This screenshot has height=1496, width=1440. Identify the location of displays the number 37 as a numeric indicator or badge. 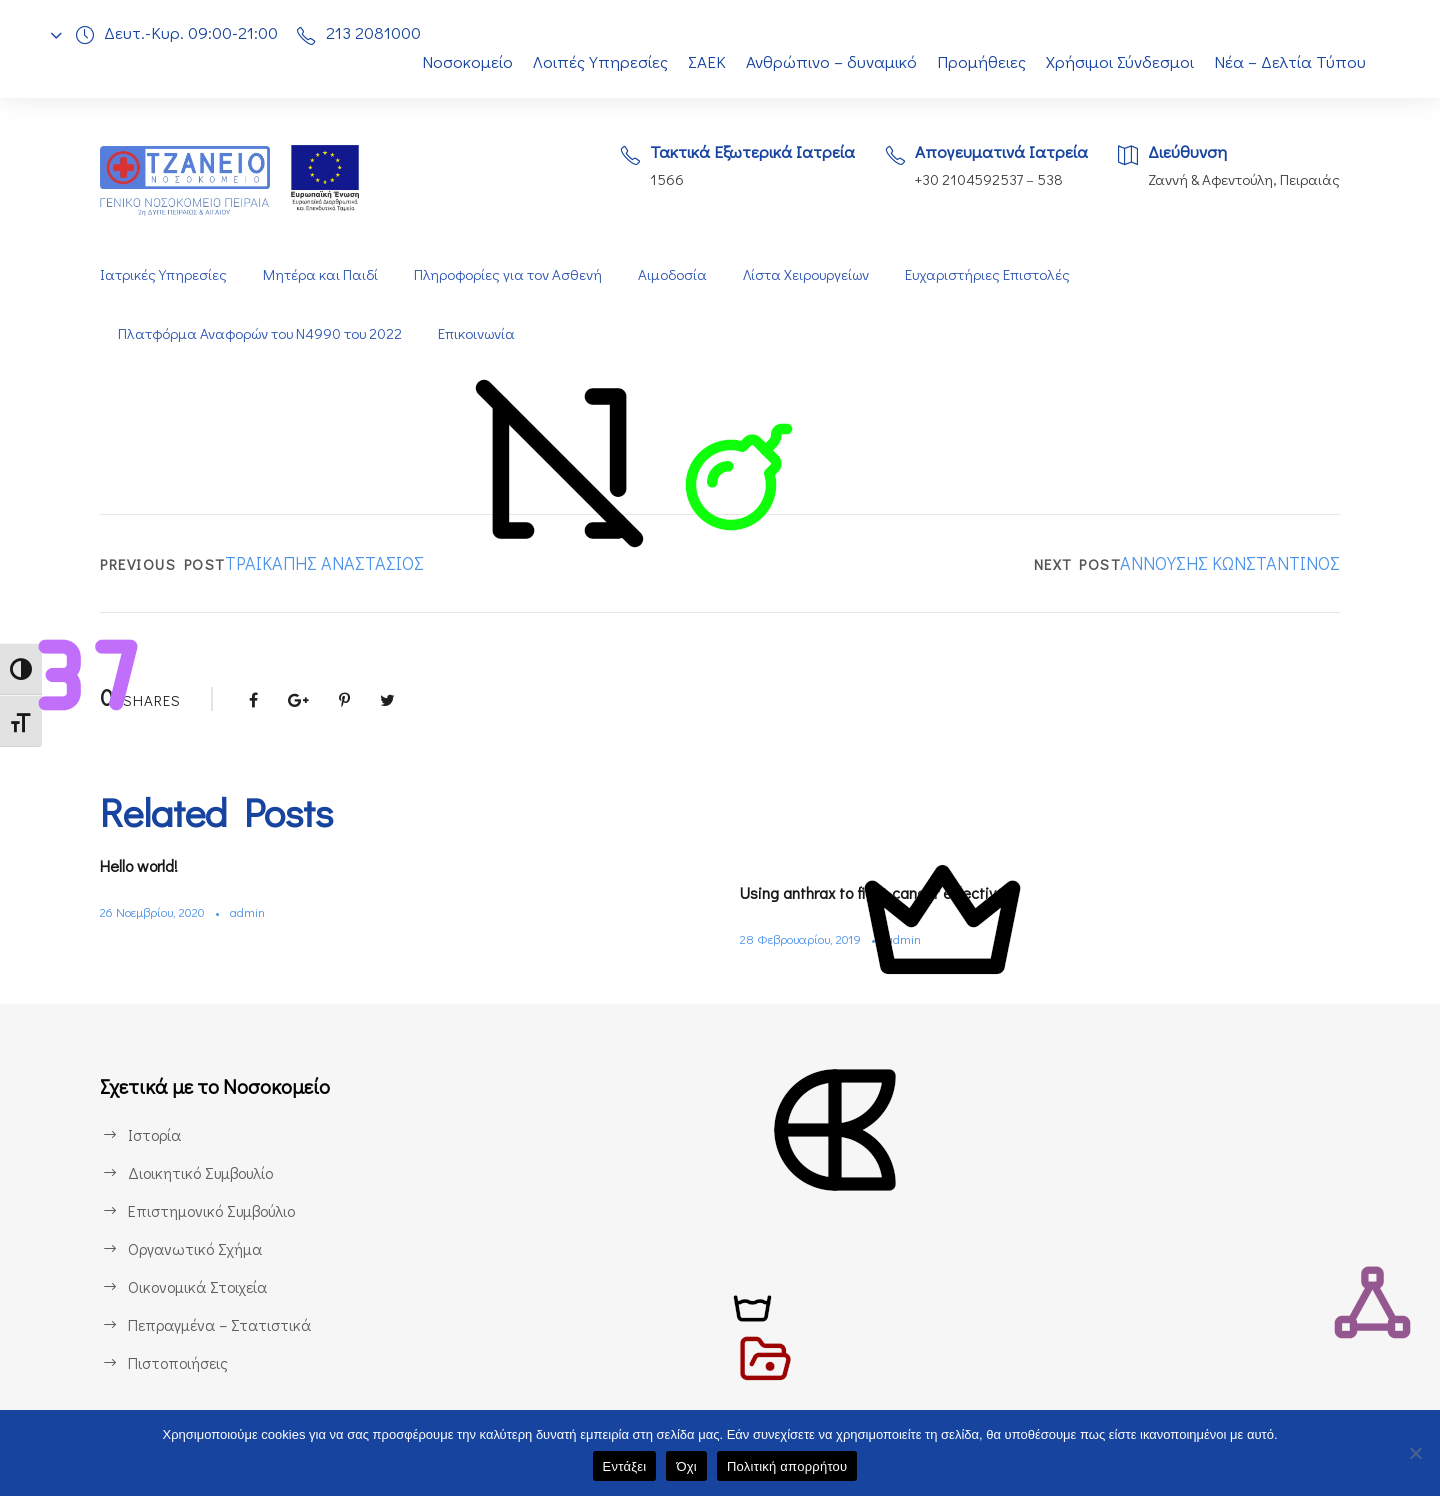
(88, 675).